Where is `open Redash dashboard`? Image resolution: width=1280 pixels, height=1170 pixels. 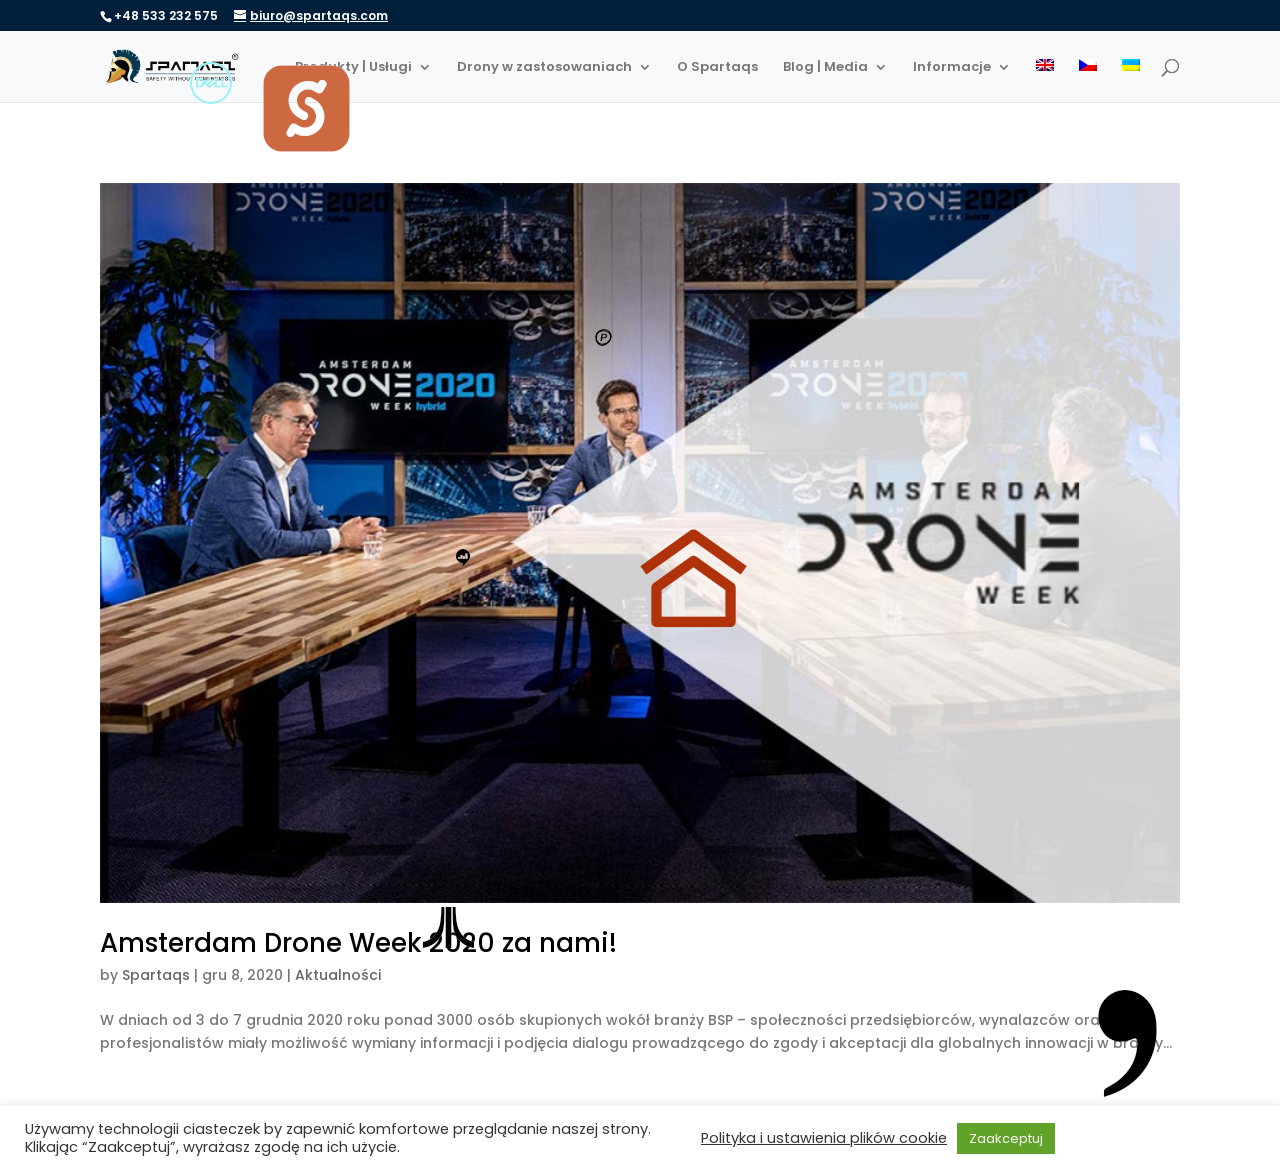
open Redash dashboard is located at coordinates (463, 558).